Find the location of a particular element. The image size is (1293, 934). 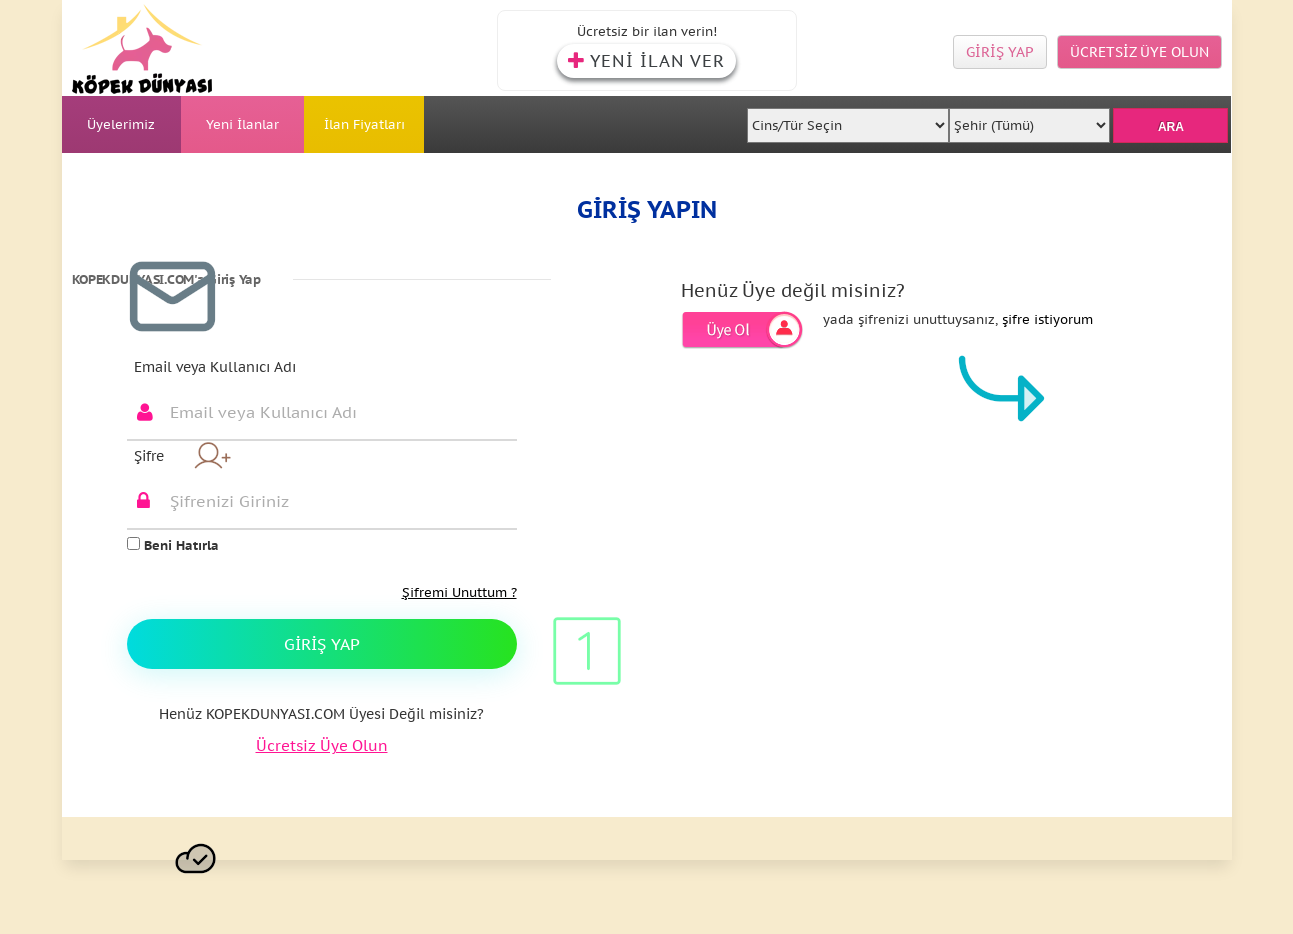

reply to a message or comment is located at coordinates (1001, 388).